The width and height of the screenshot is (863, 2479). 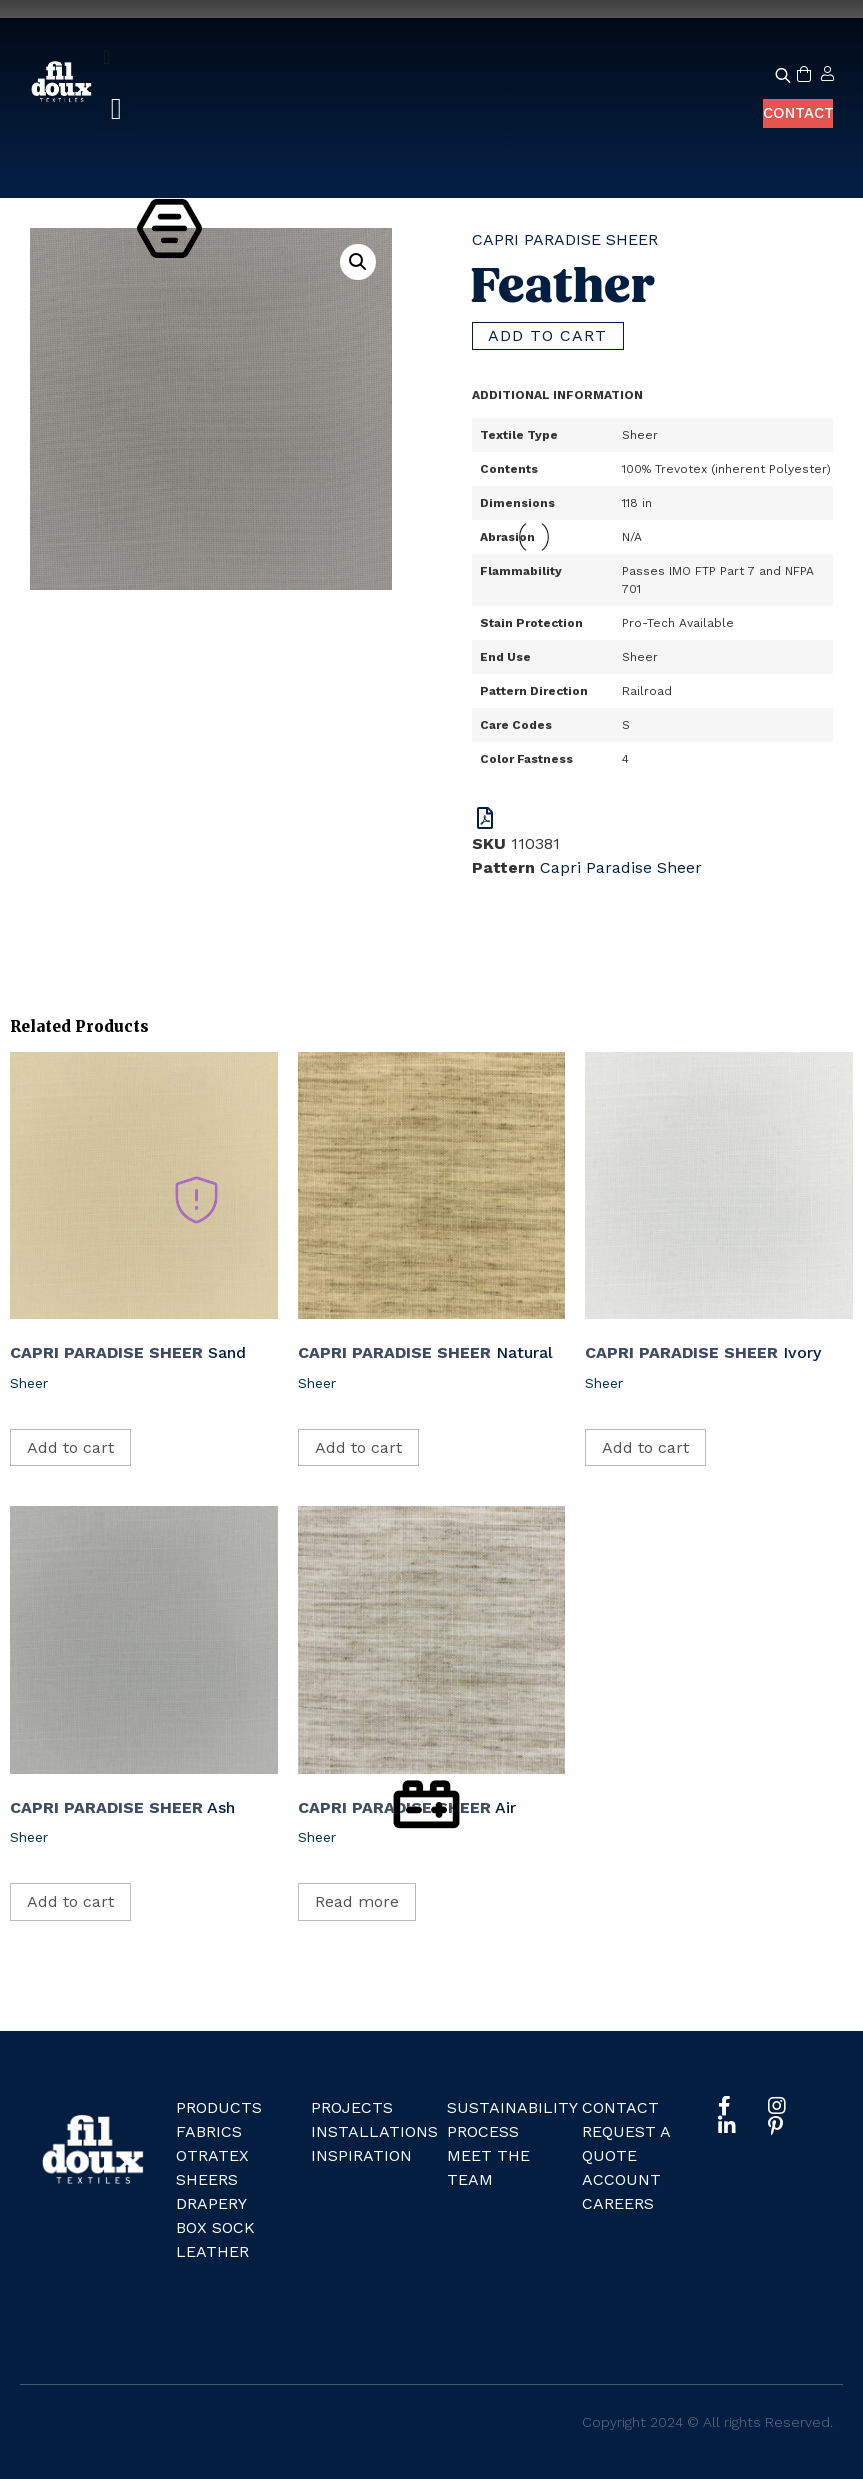 What do you see at coordinates (169, 228) in the screenshot?
I see `open the Bumble dating app` at bounding box center [169, 228].